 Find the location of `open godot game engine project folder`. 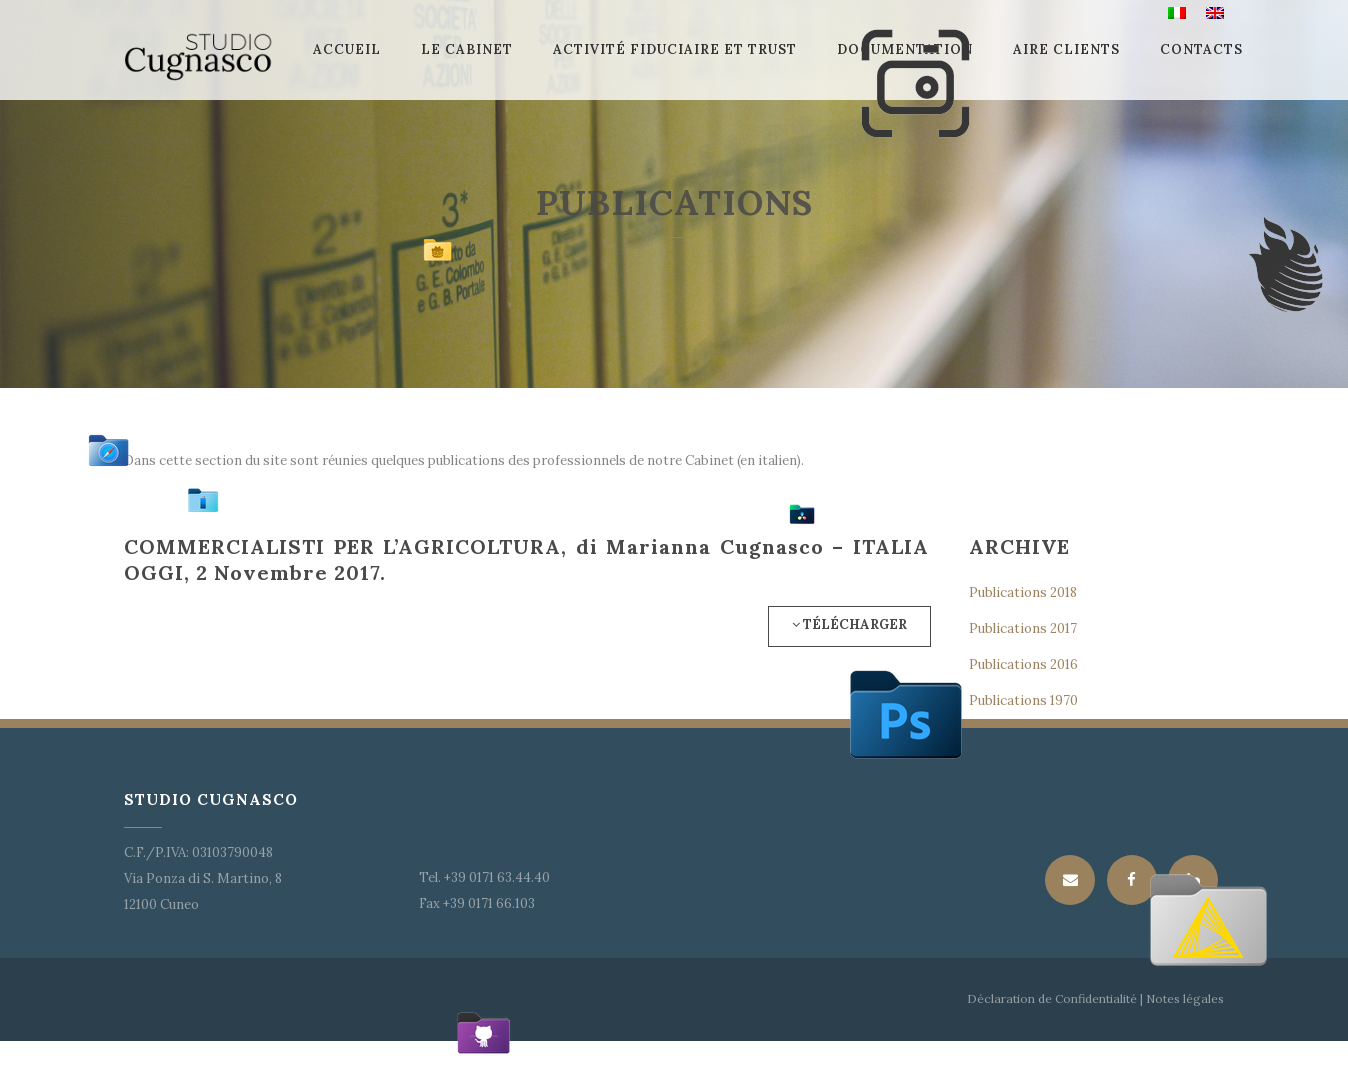

open godot game engine project folder is located at coordinates (437, 250).